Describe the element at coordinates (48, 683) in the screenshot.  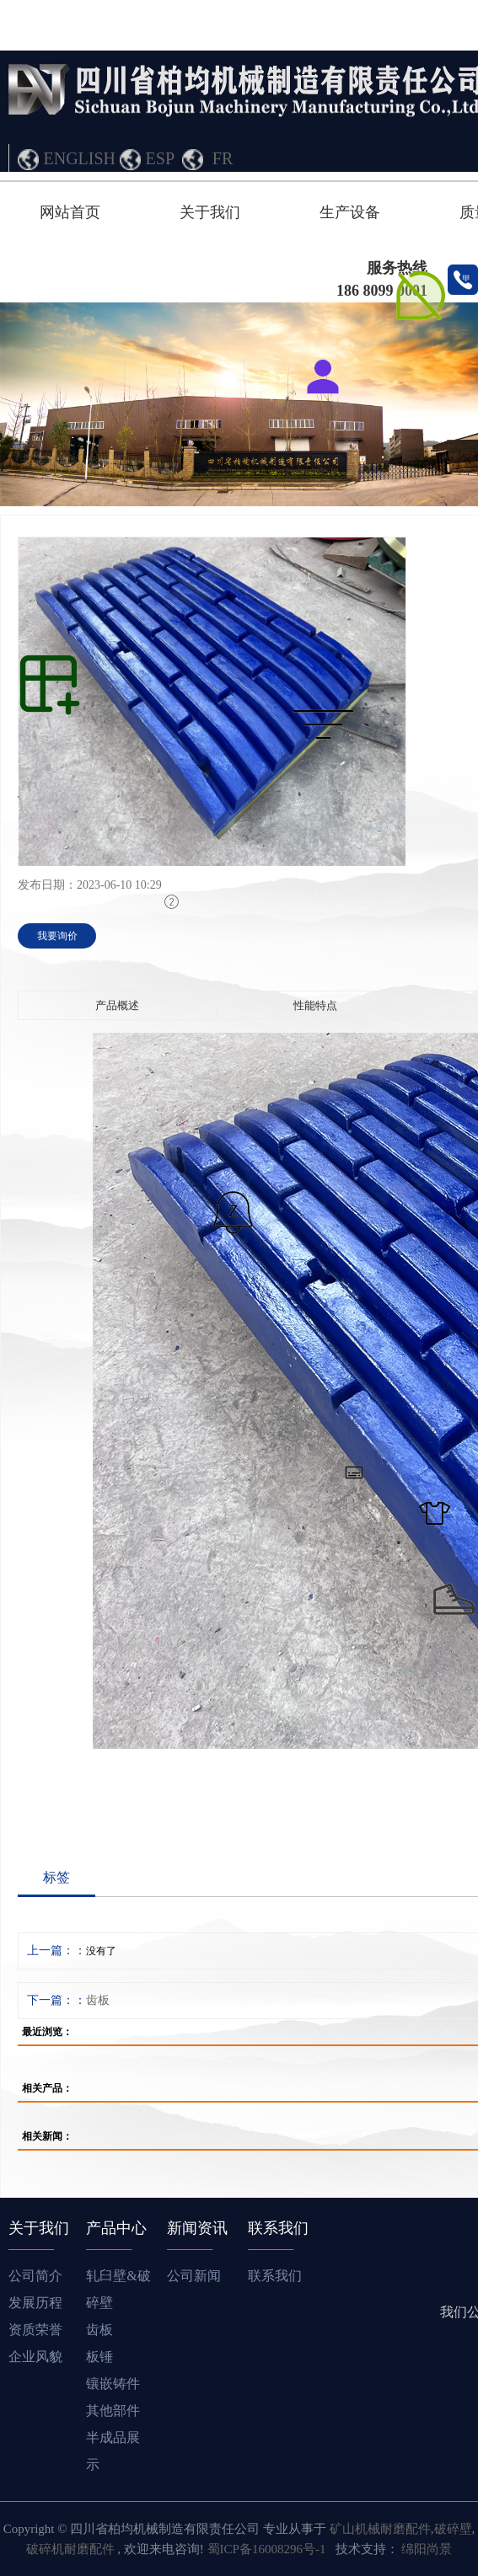
I see `add a new table or spreadsheet` at that location.